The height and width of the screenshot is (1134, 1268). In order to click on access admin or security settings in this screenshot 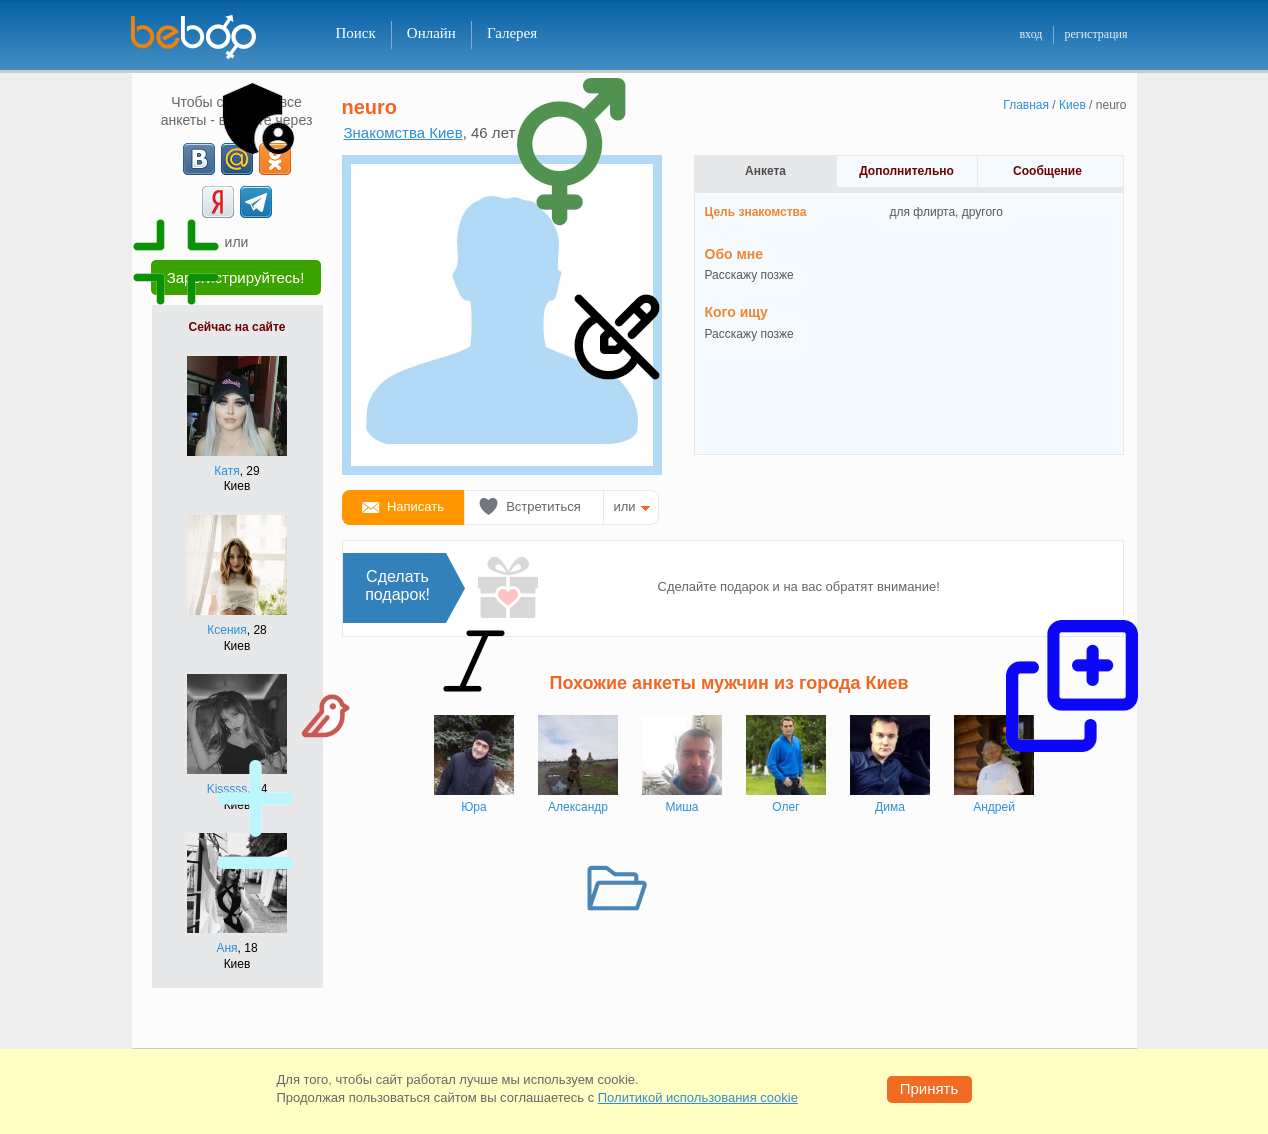, I will do `click(258, 118)`.